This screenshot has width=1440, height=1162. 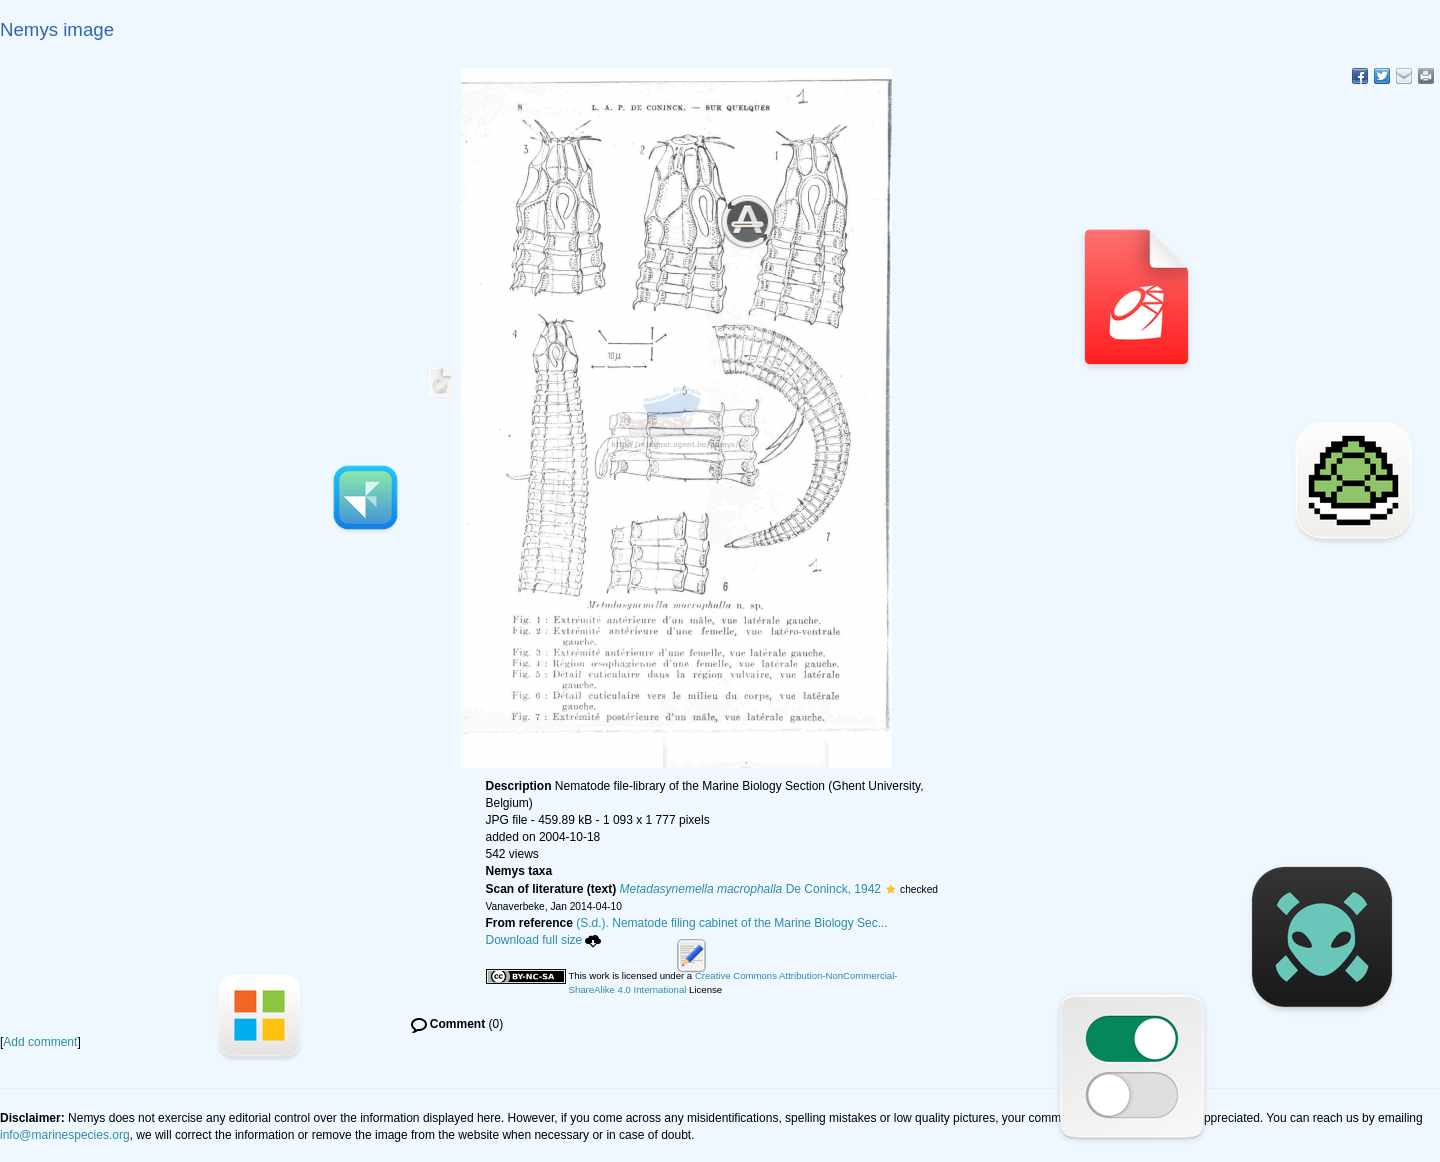 I want to click on open gnome tweaks to customize desktop settings, so click(x=1132, y=1067).